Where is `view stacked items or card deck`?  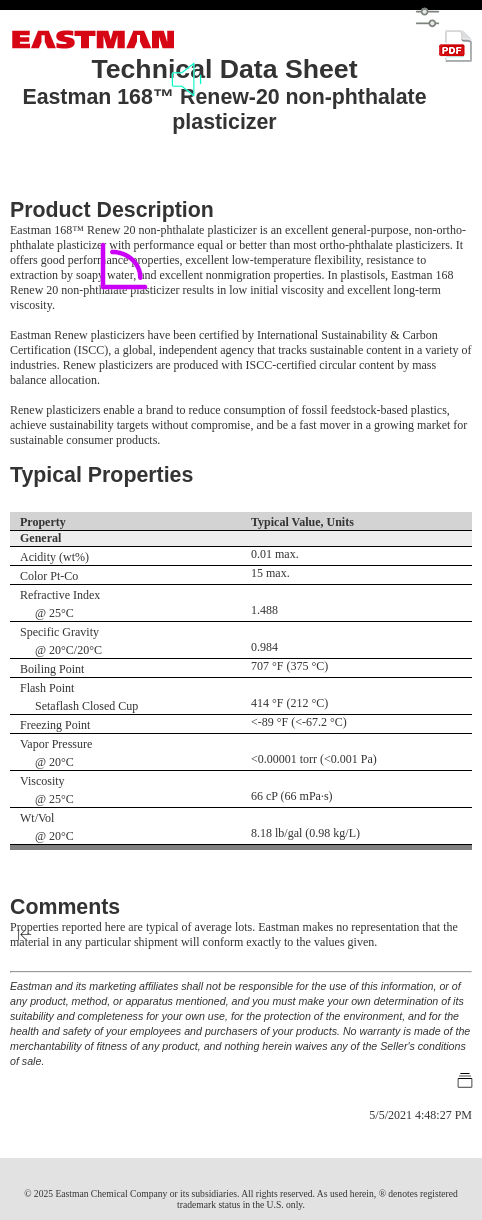 view stacked items or card deck is located at coordinates (465, 1081).